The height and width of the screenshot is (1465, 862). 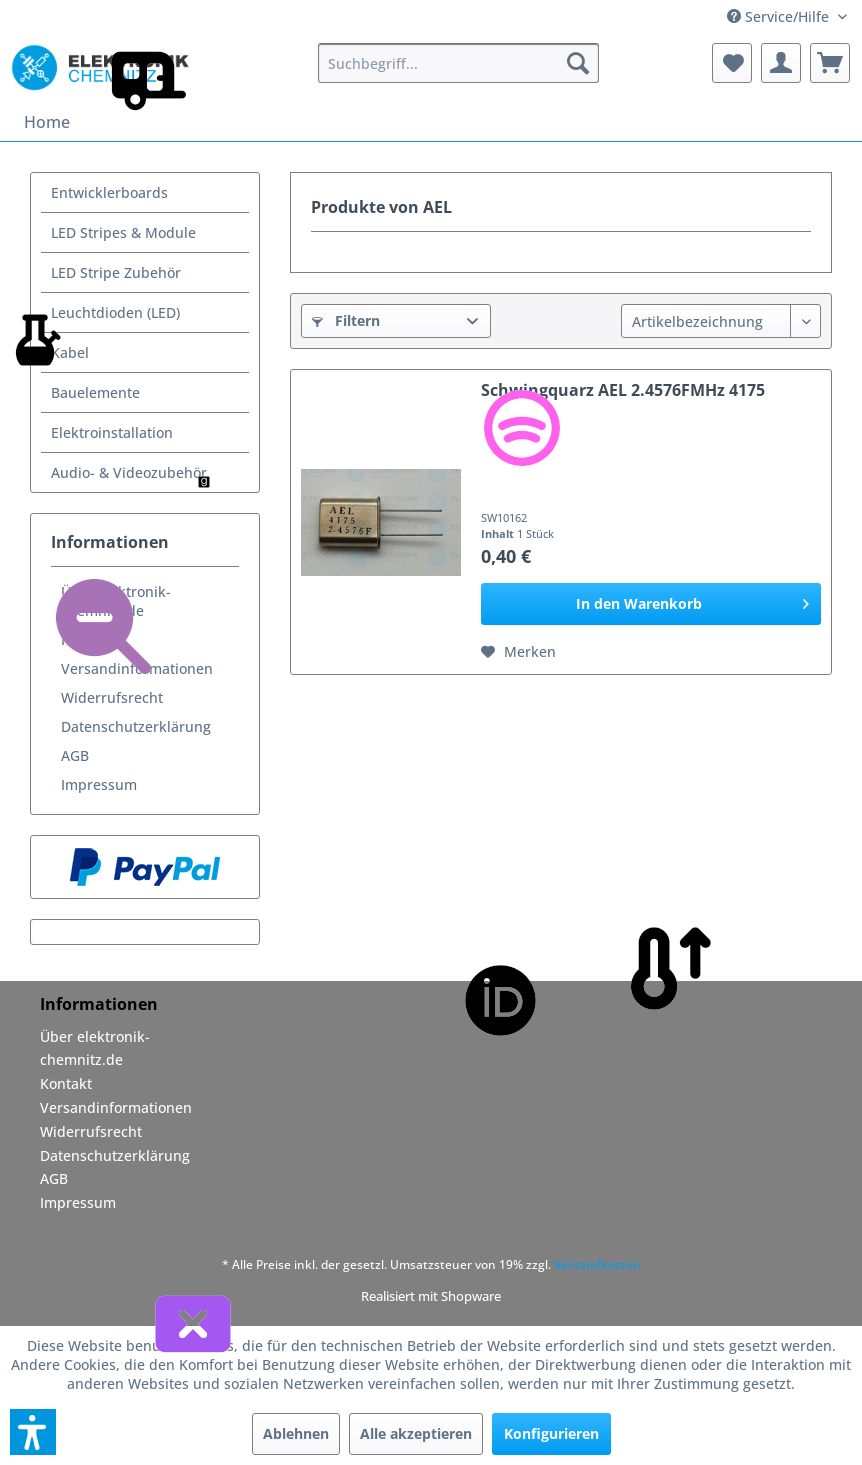 I want to click on open Spotify, so click(x=522, y=428).